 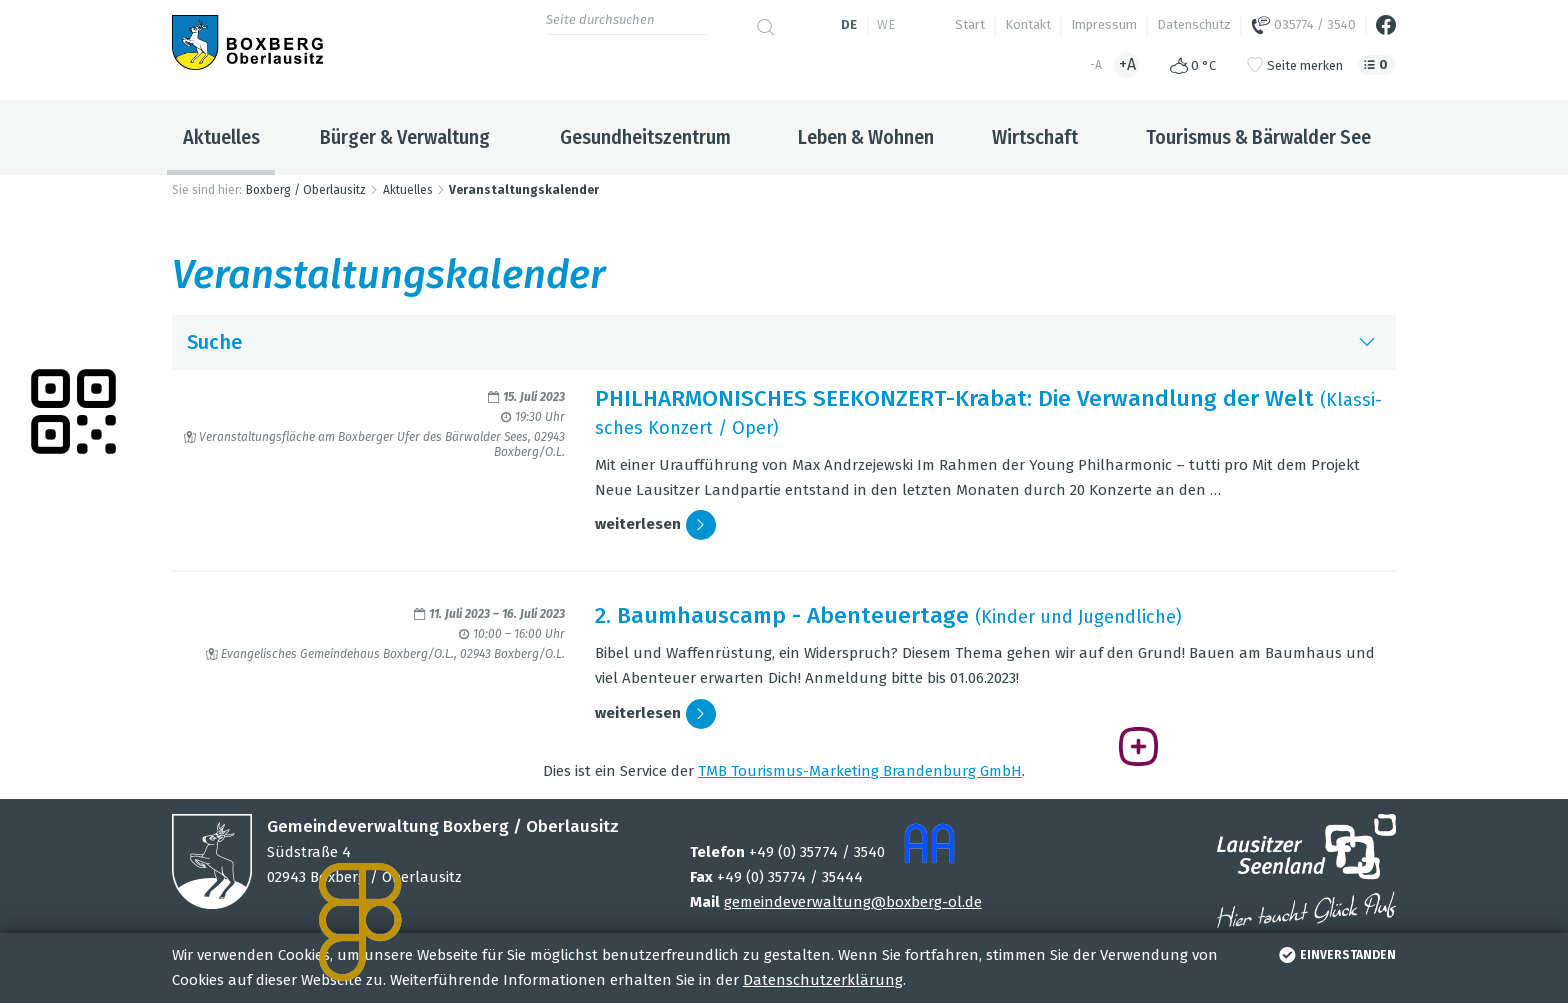 What do you see at coordinates (358, 920) in the screenshot?
I see `open Figma design file` at bounding box center [358, 920].